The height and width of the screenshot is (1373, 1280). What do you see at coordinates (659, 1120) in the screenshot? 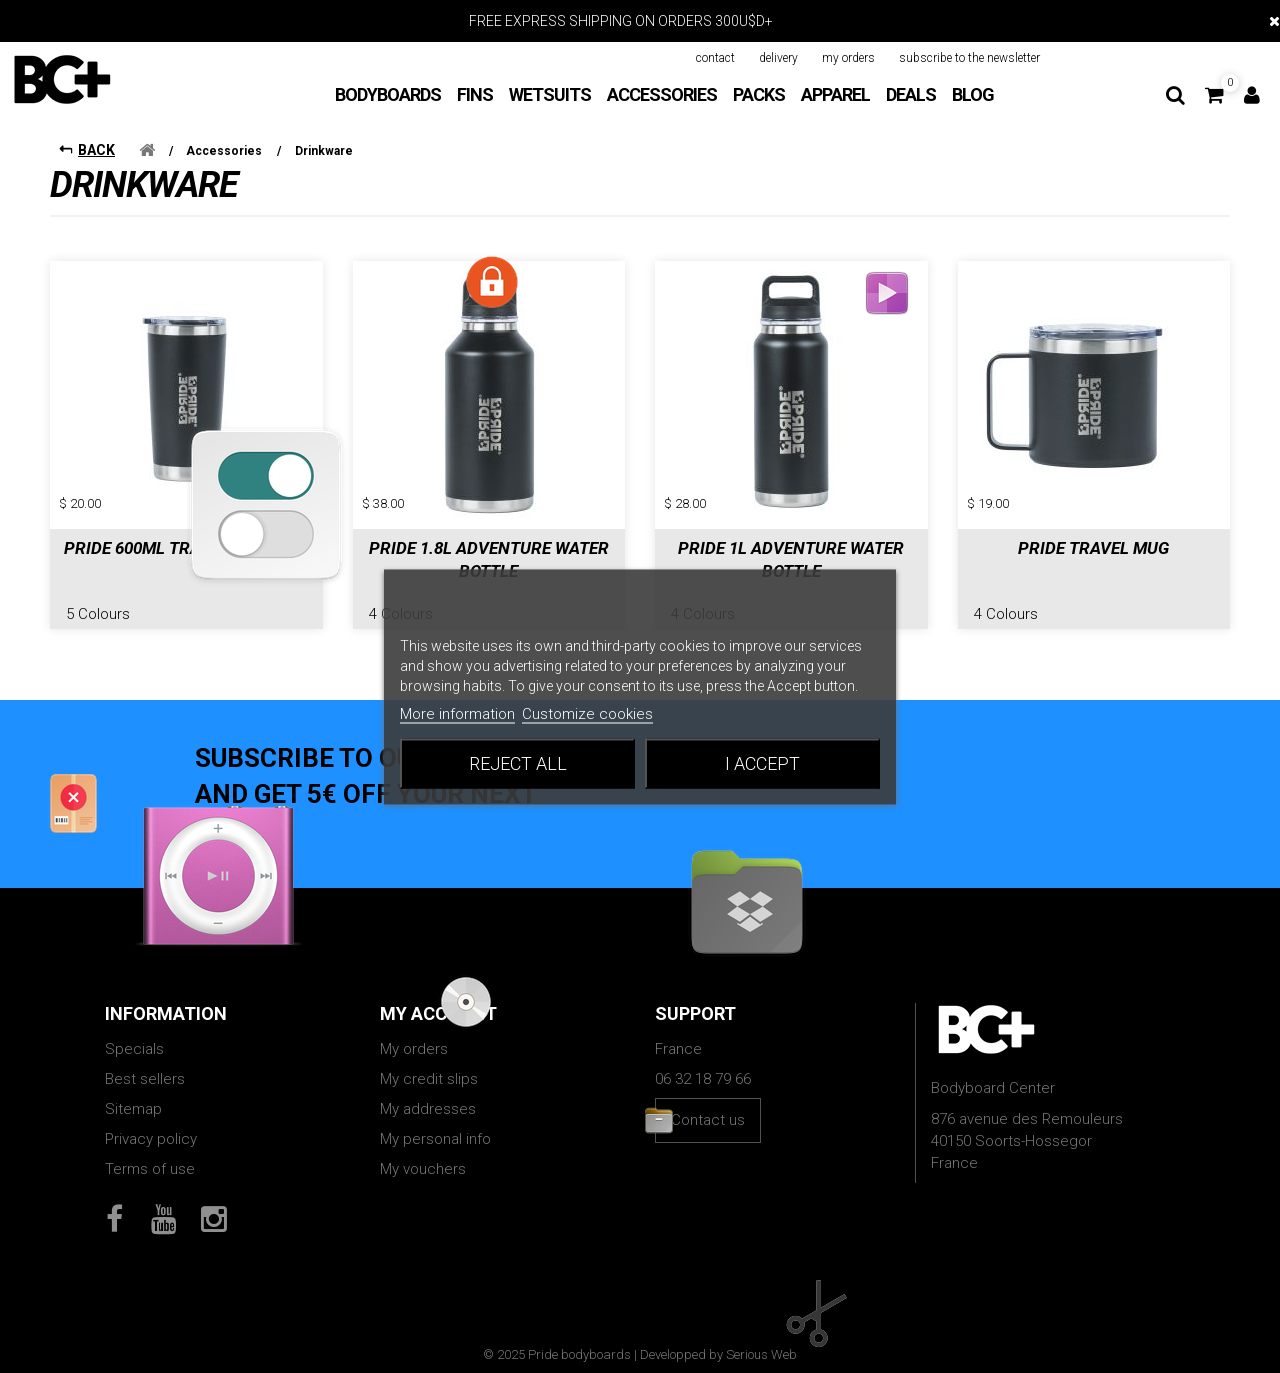
I see `open the file manager` at bounding box center [659, 1120].